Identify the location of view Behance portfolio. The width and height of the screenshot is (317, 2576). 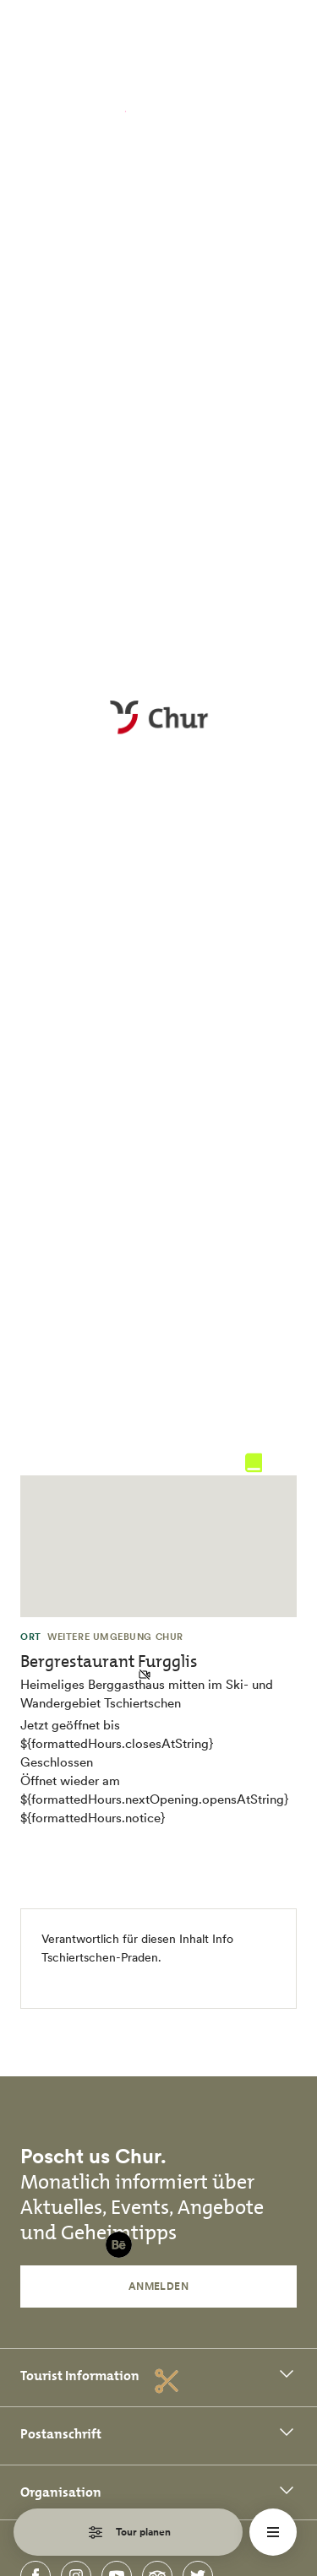
(118, 2244).